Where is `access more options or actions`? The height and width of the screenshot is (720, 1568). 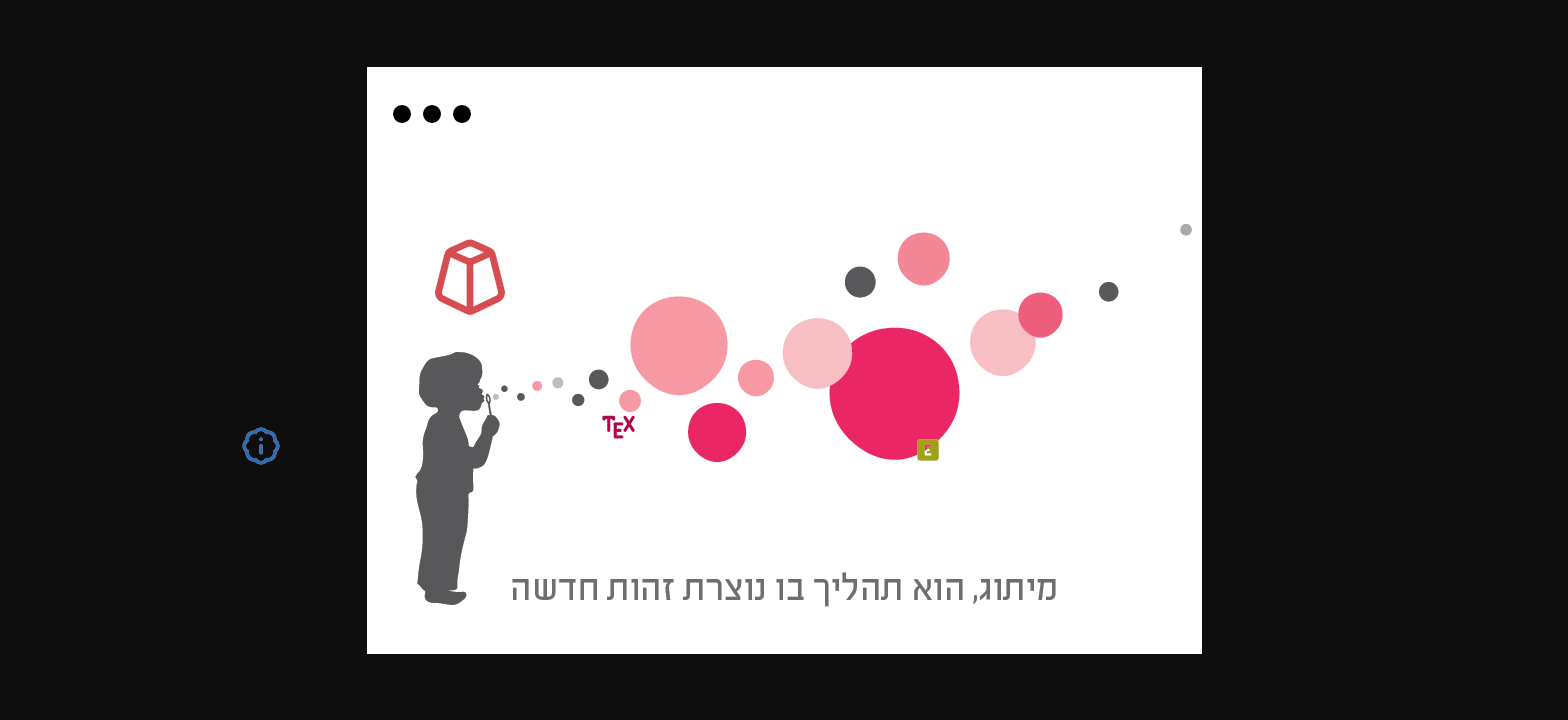
access more options or actions is located at coordinates (432, 114).